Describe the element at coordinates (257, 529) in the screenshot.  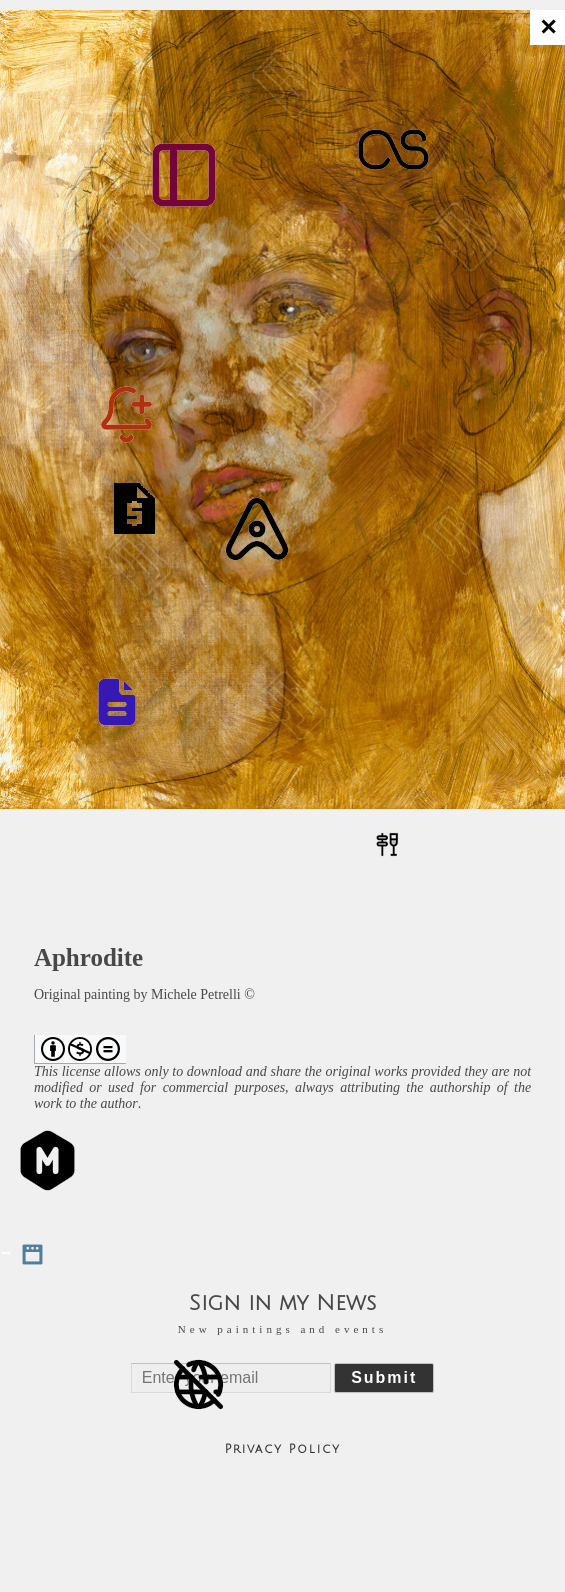
I see `amigo brand logo` at that location.